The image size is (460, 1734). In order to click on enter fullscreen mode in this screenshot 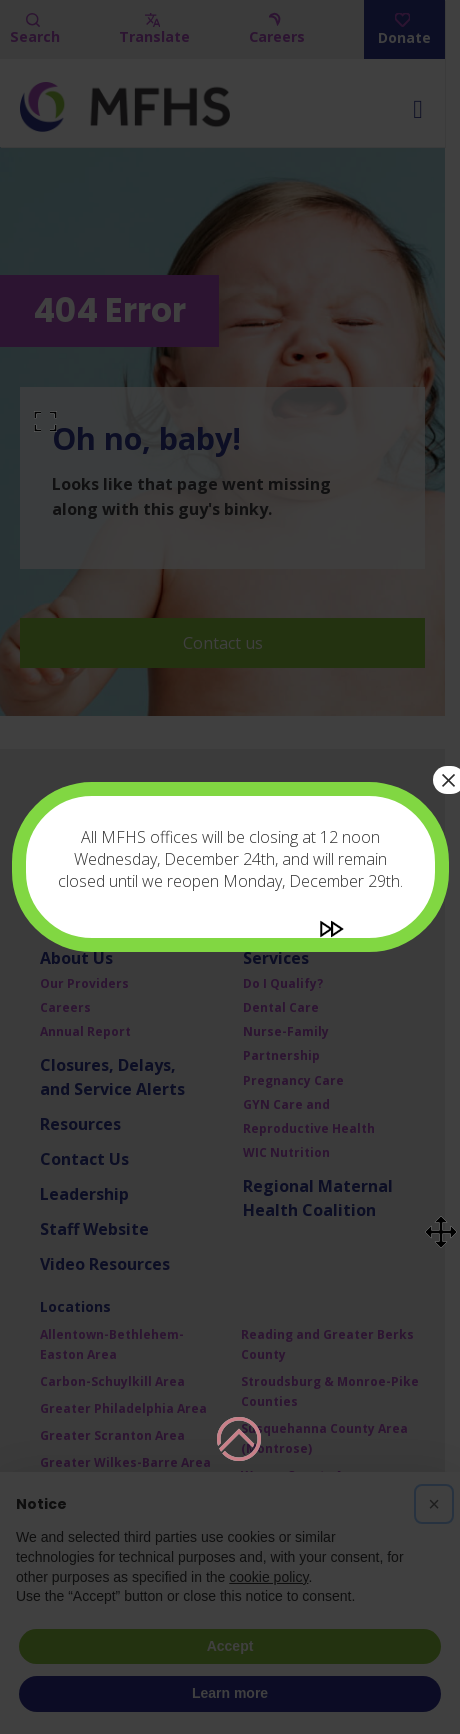, I will do `click(45, 421)`.